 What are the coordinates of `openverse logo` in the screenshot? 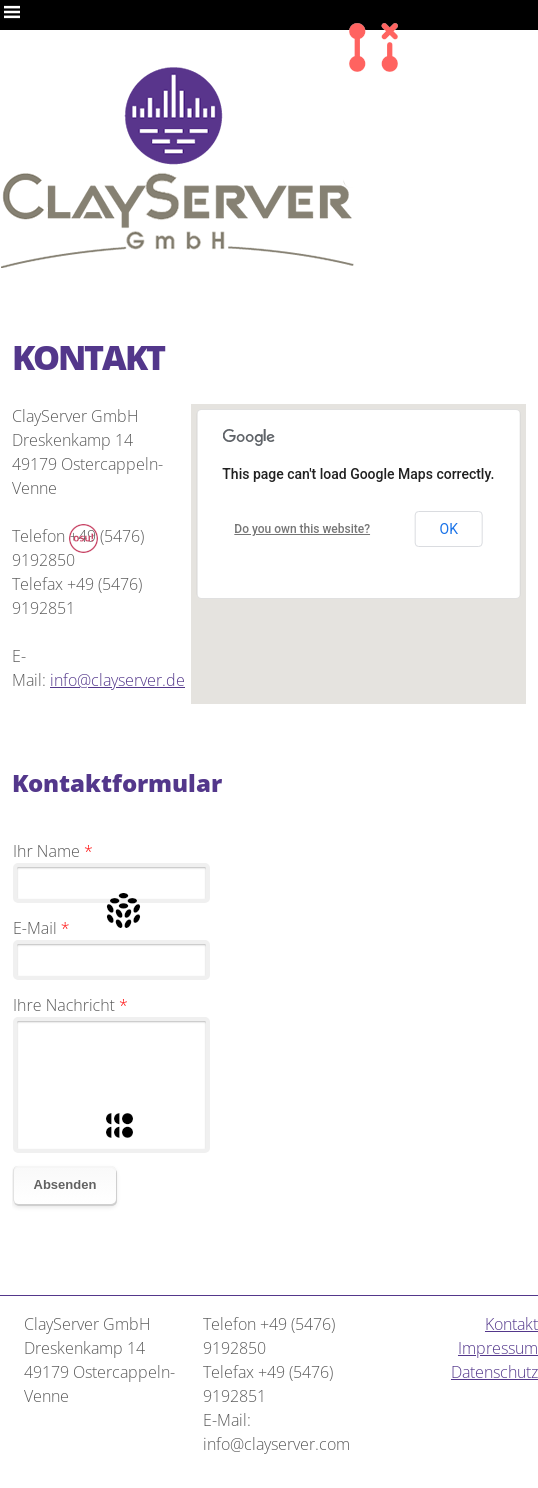 It's located at (119, 1125).